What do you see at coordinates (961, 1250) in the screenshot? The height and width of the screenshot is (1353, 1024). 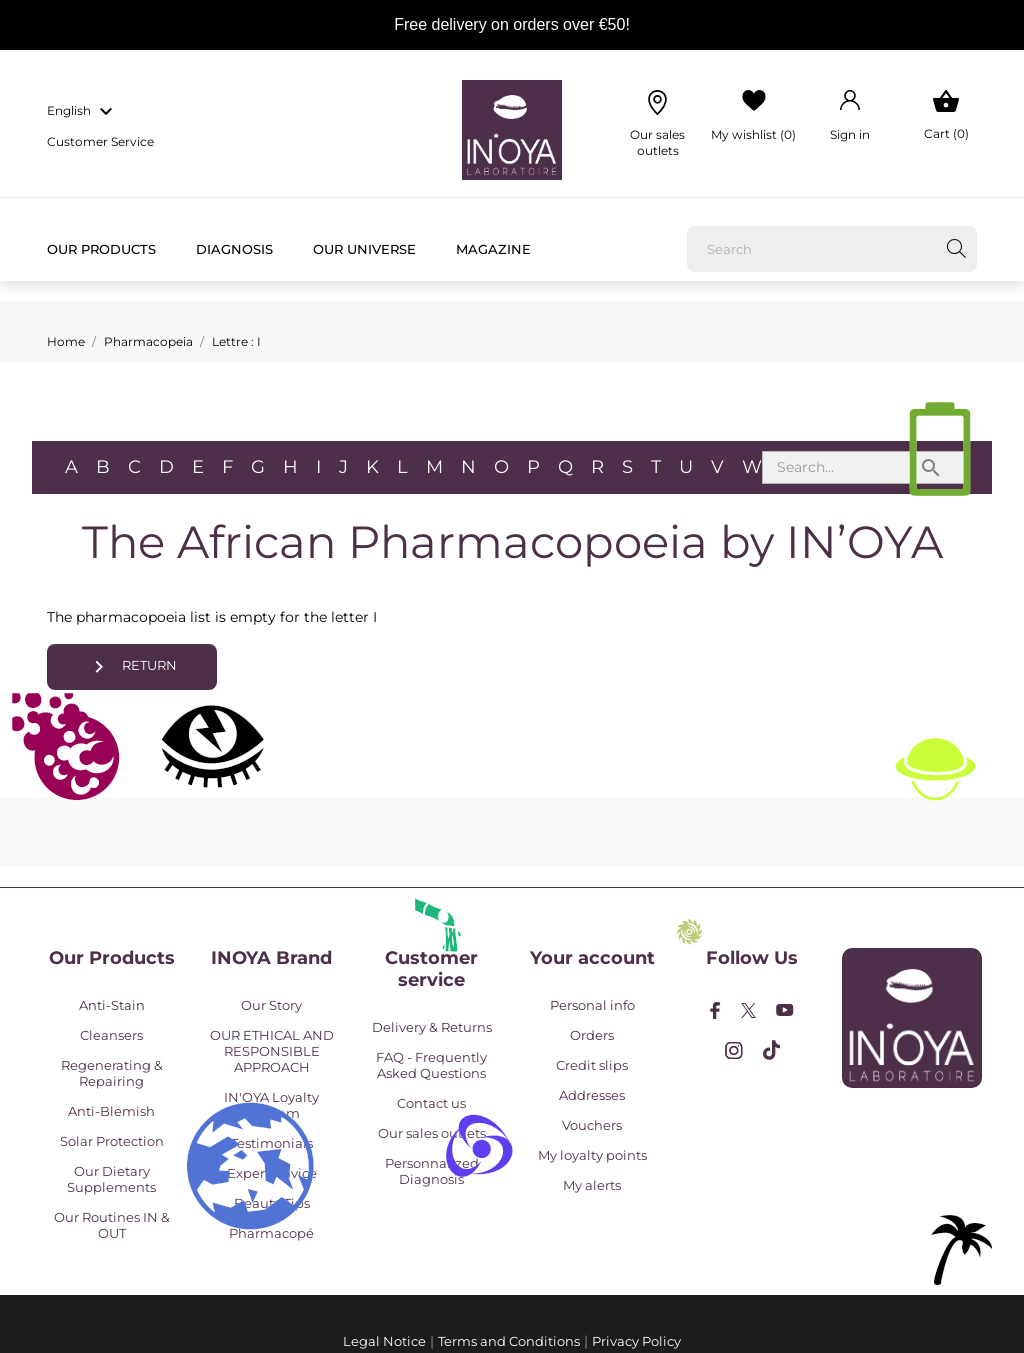 I see `indicates tropical or beach-themed content` at bounding box center [961, 1250].